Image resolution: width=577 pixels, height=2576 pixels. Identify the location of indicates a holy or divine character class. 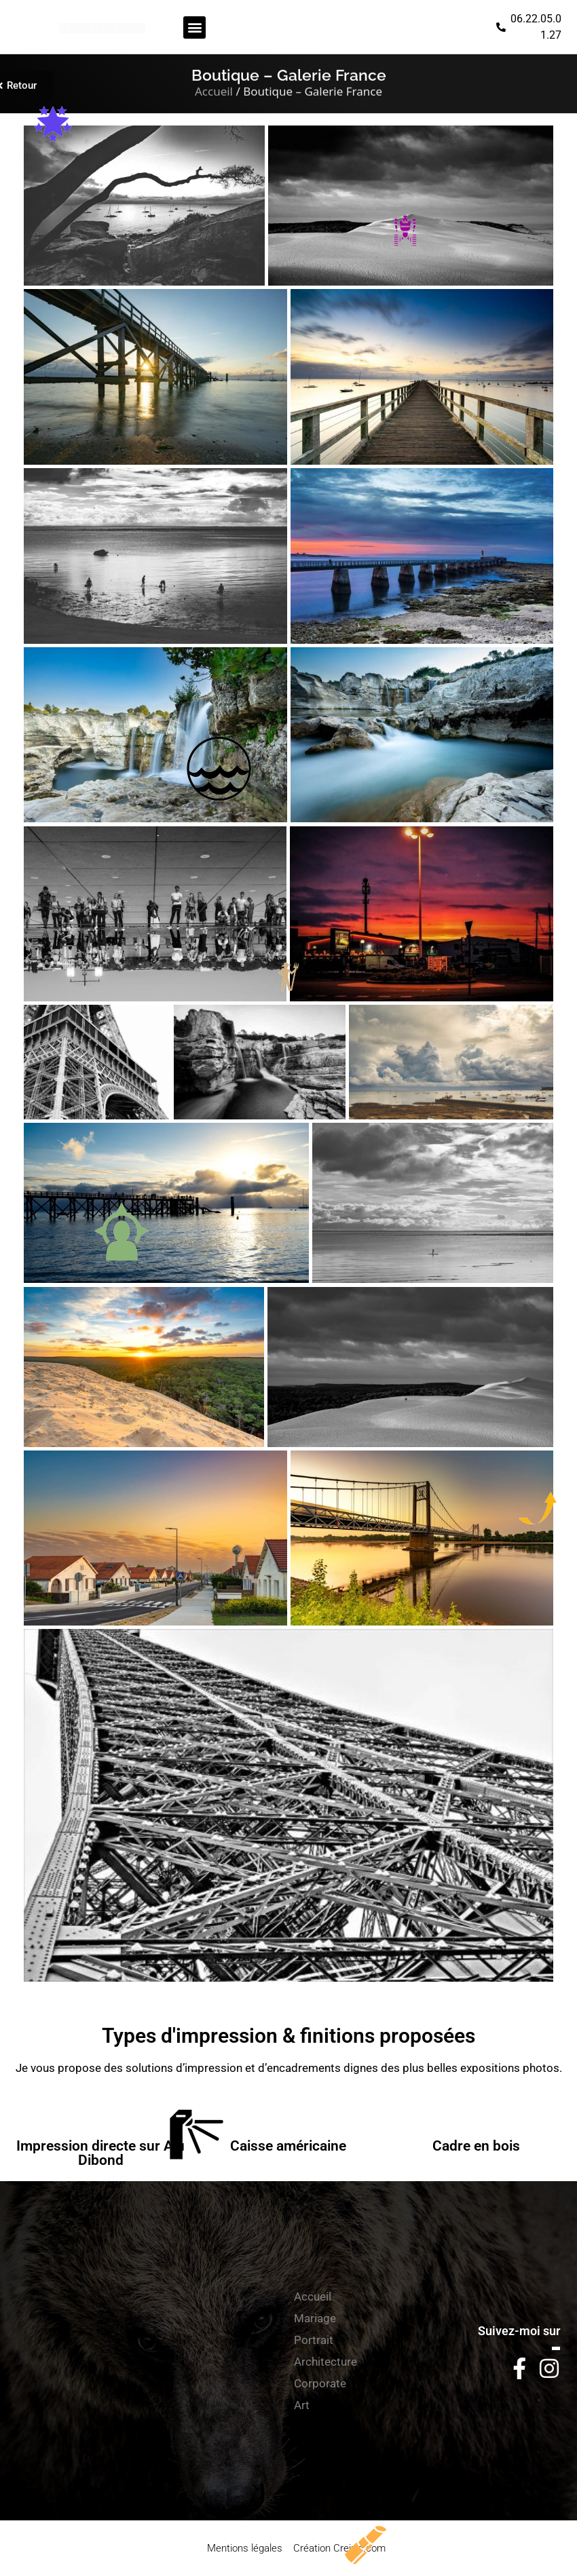
(122, 1231).